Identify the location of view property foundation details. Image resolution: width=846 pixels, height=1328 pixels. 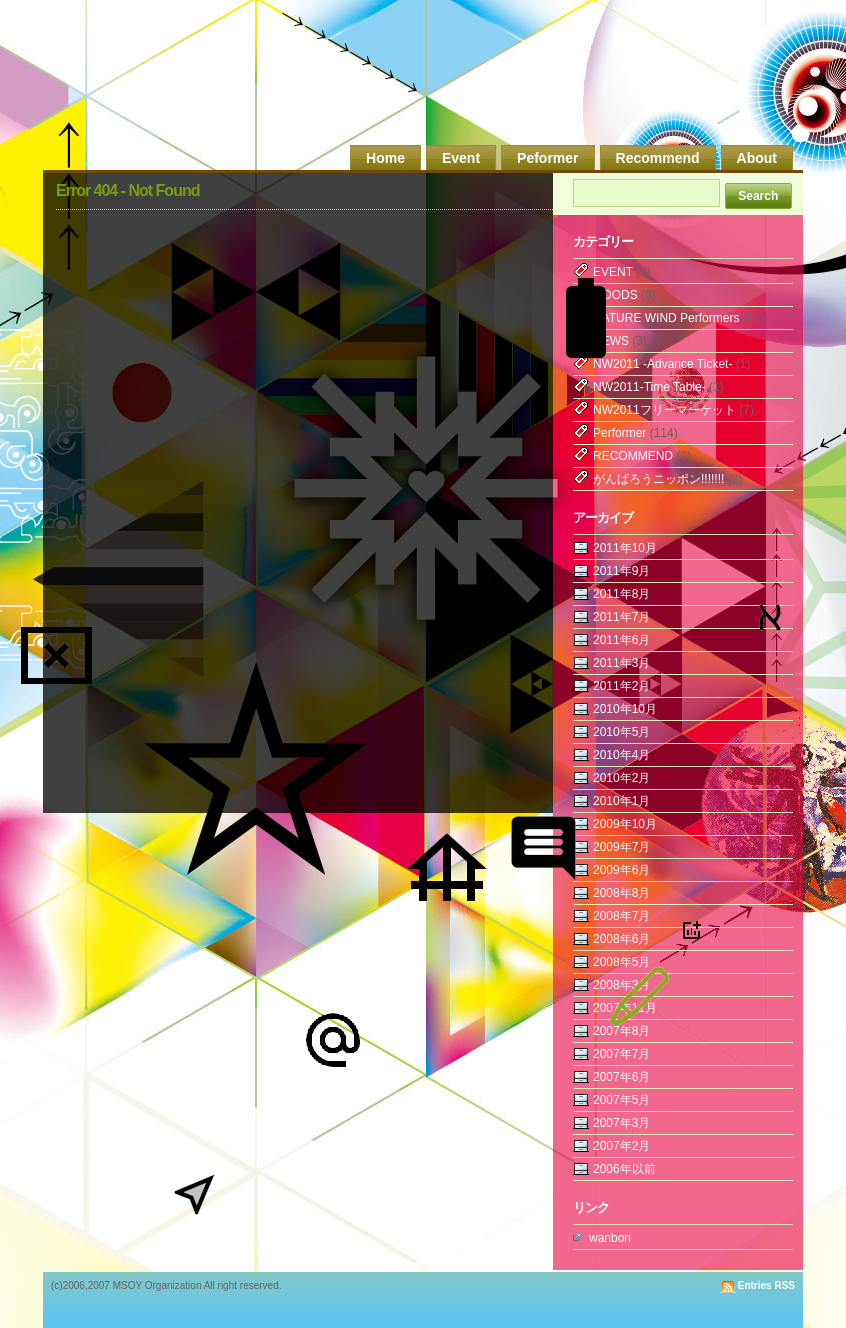
(447, 869).